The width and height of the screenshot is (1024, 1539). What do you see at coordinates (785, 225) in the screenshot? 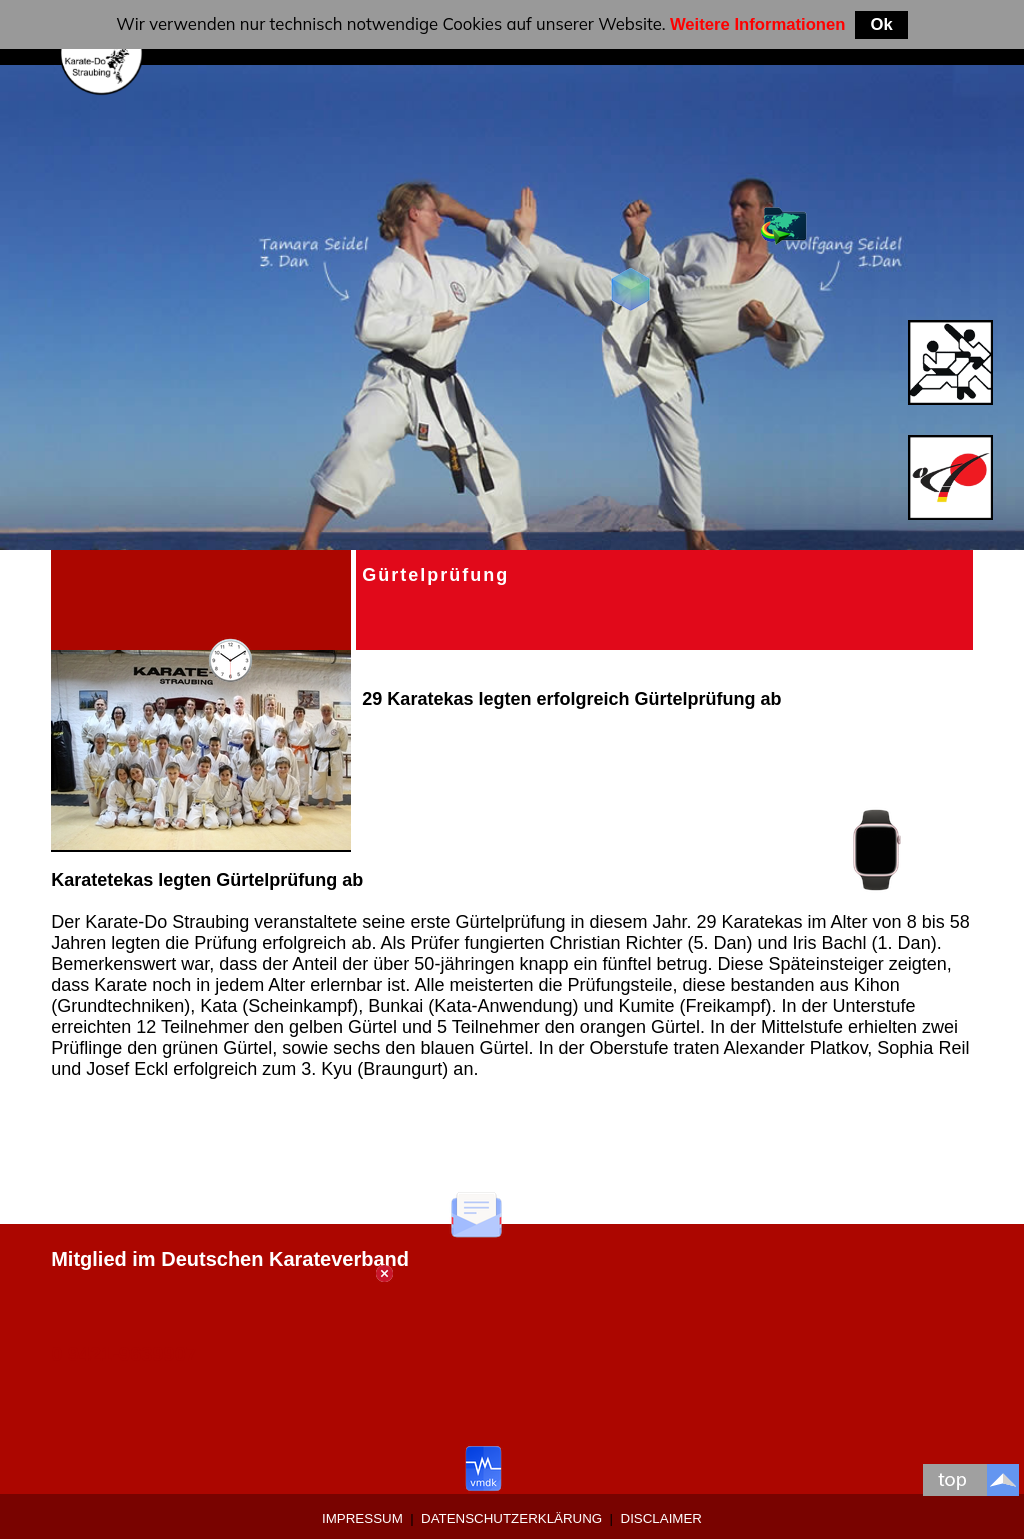
I see `open internet download manager files folder` at bounding box center [785, 225].